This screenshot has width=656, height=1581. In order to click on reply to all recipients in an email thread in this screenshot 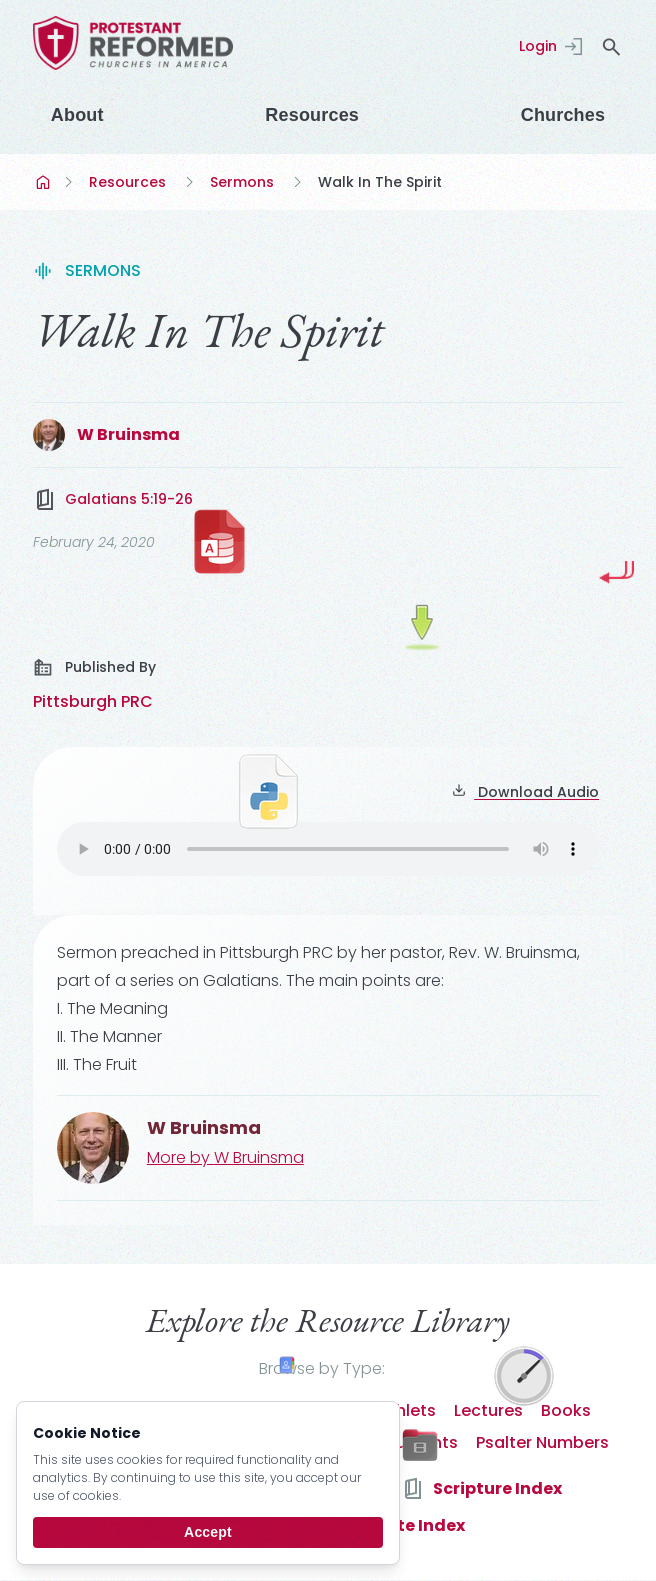, I will do `click(616, 570)`.